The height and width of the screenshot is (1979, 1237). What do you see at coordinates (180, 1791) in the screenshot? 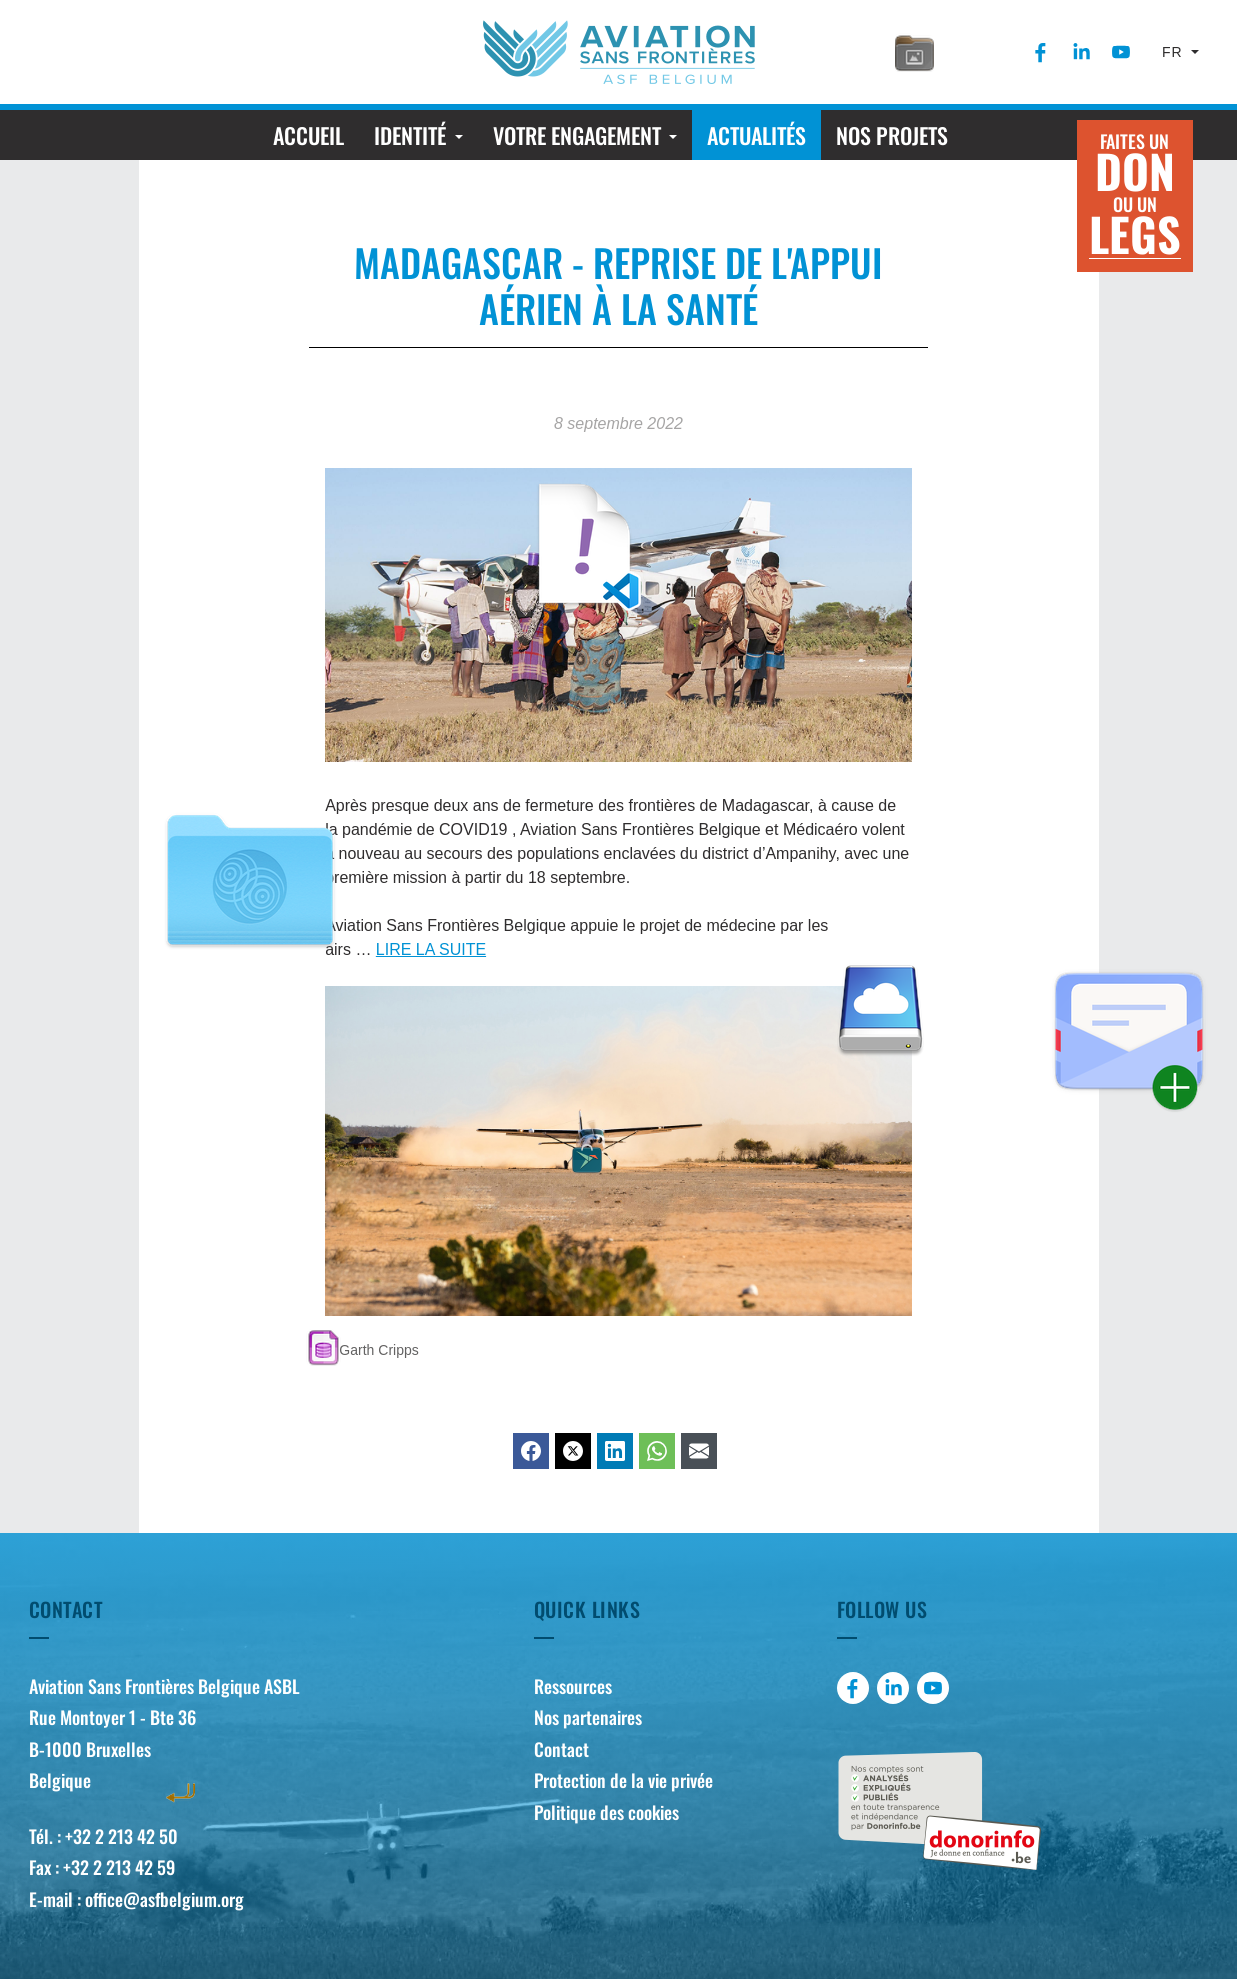
I see `reply to all recipients of an email` at bounding box center [180, 1791].